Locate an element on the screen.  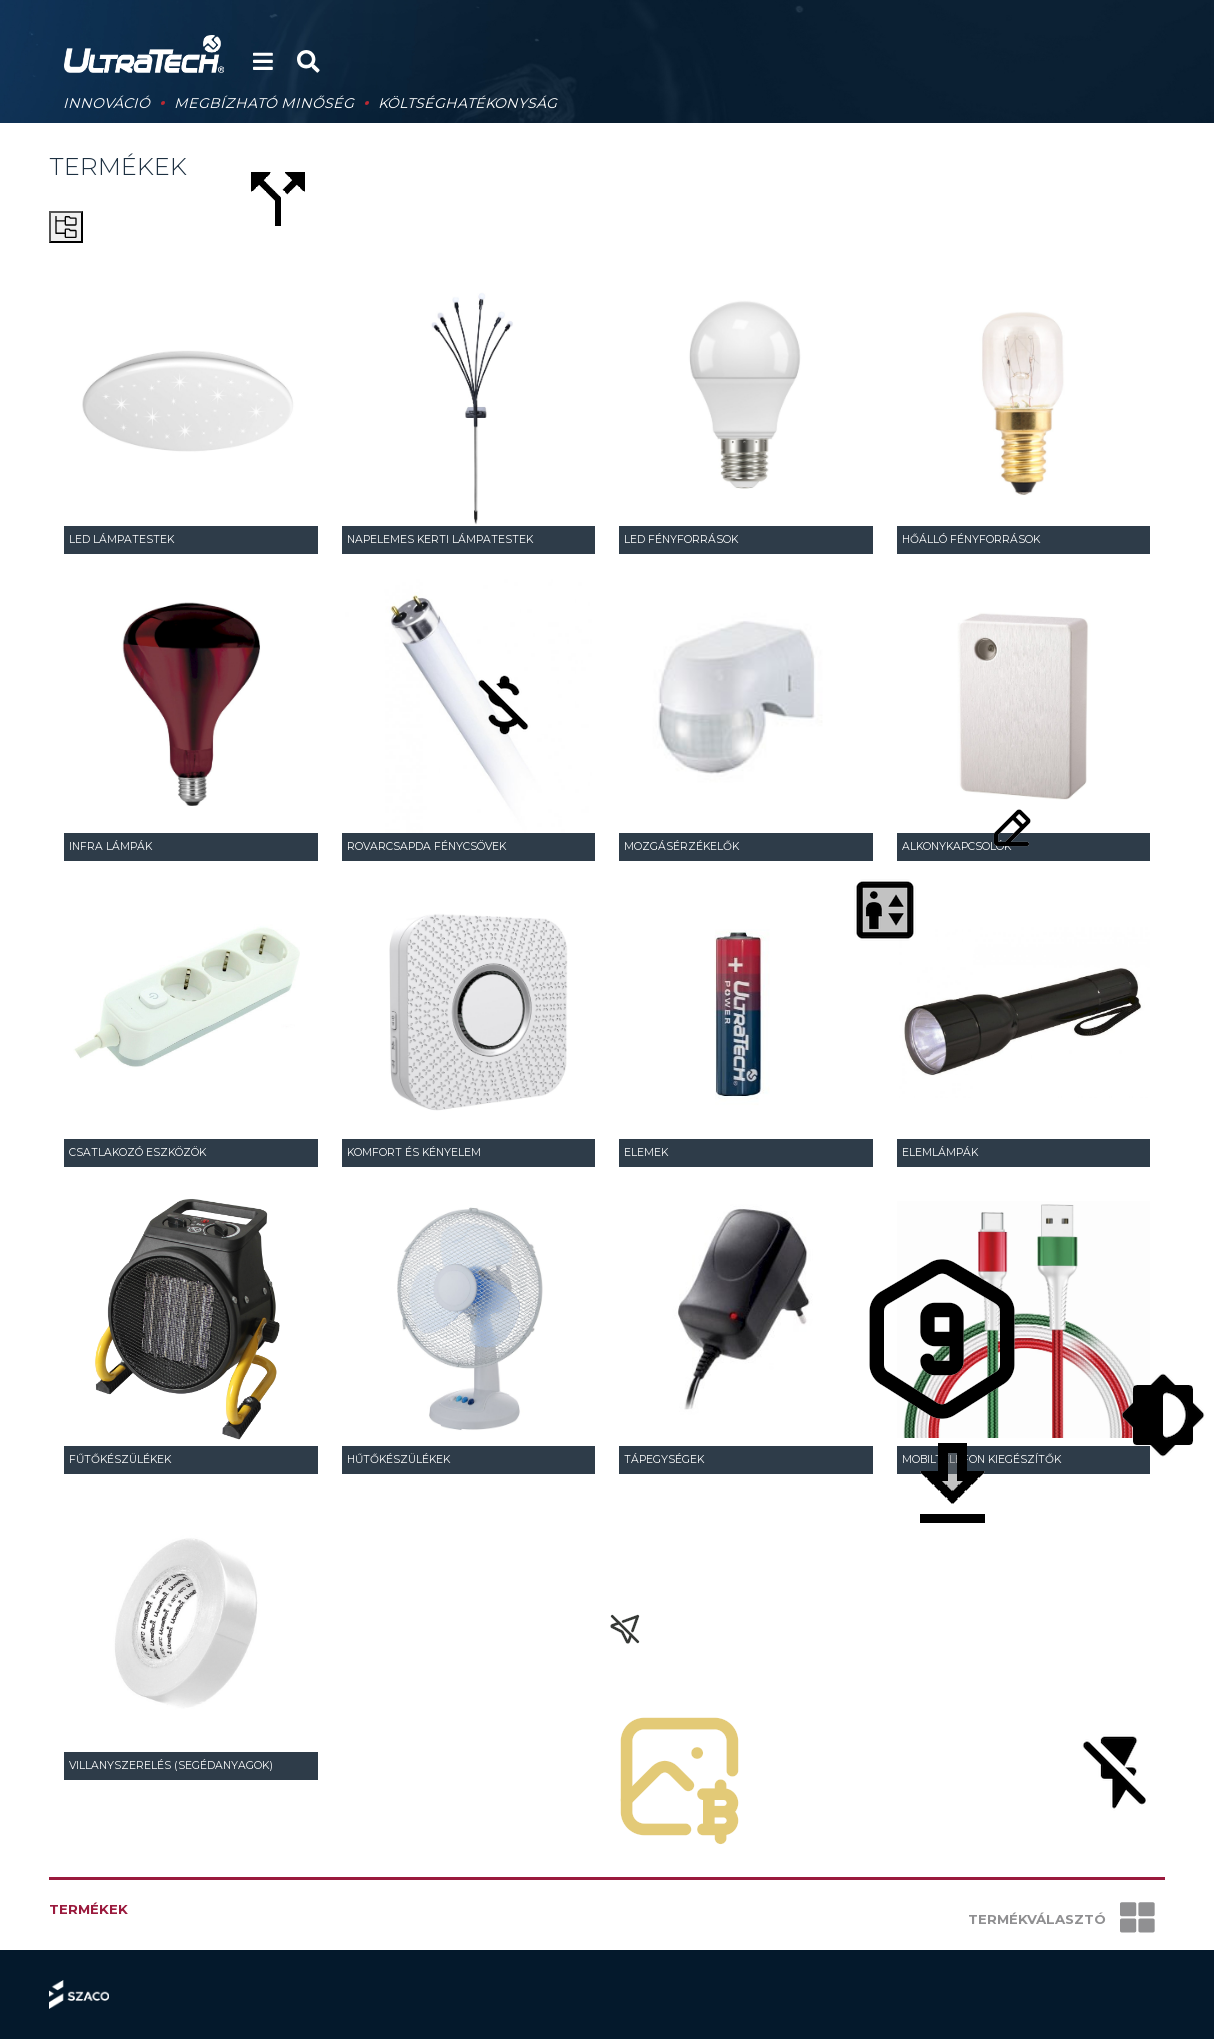
attach or upload a photo for bitcoin transaction is located at coordinates (679, 1776).